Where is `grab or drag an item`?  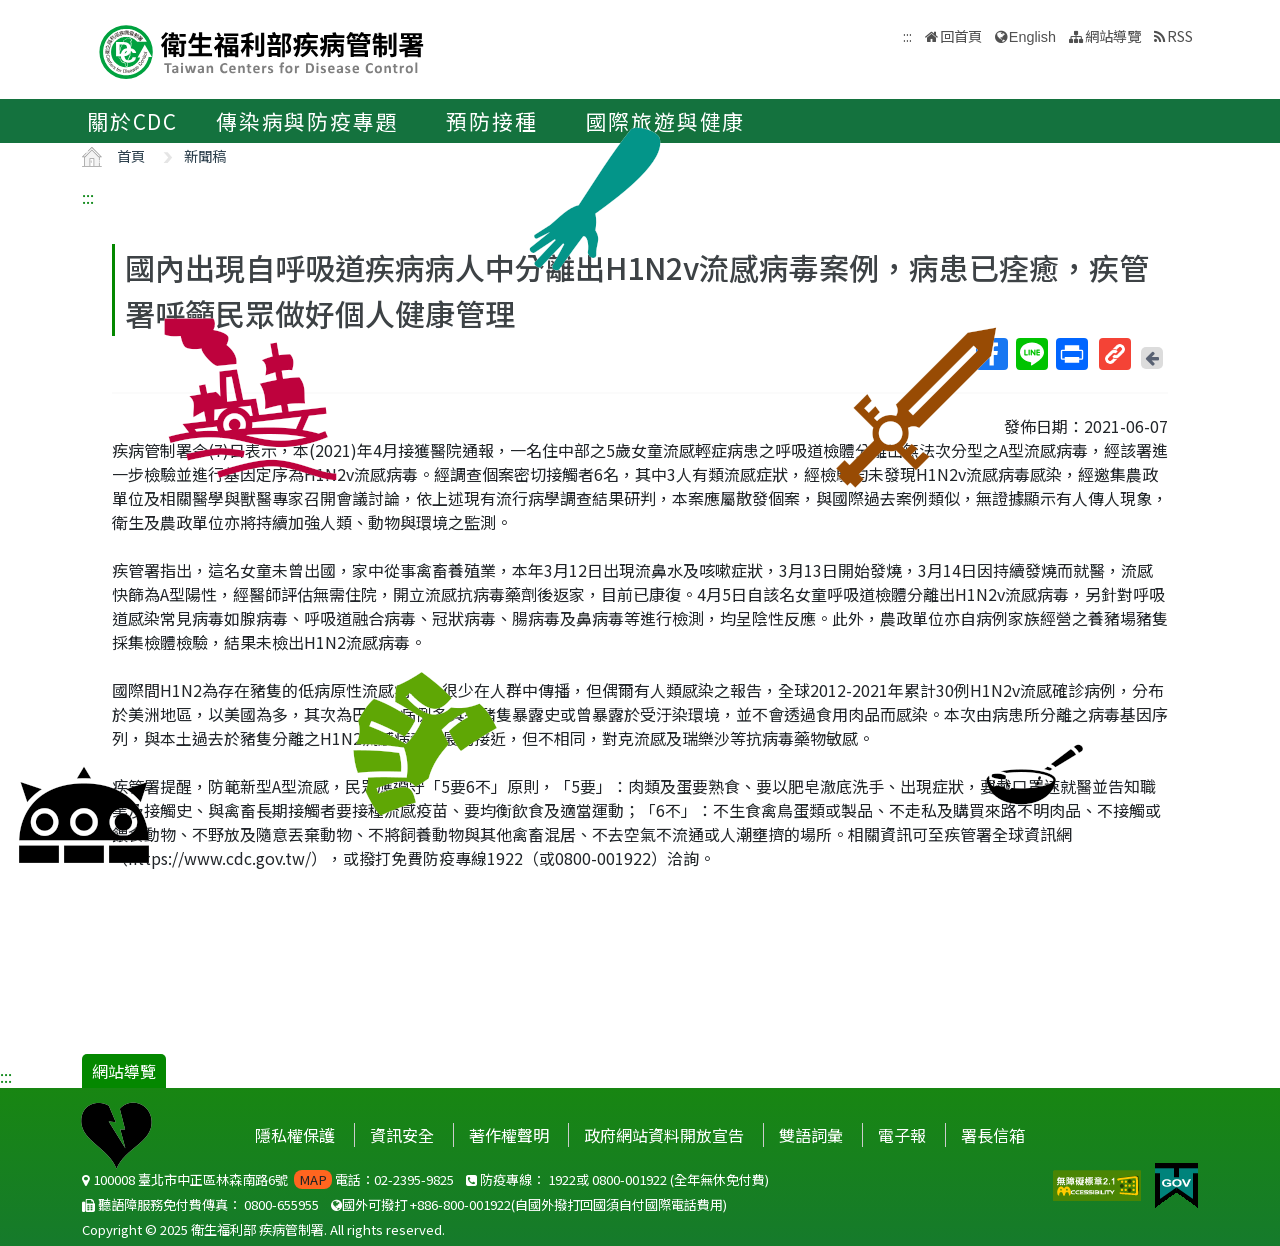 grab or drag an item is located at coordinates (425, 743).